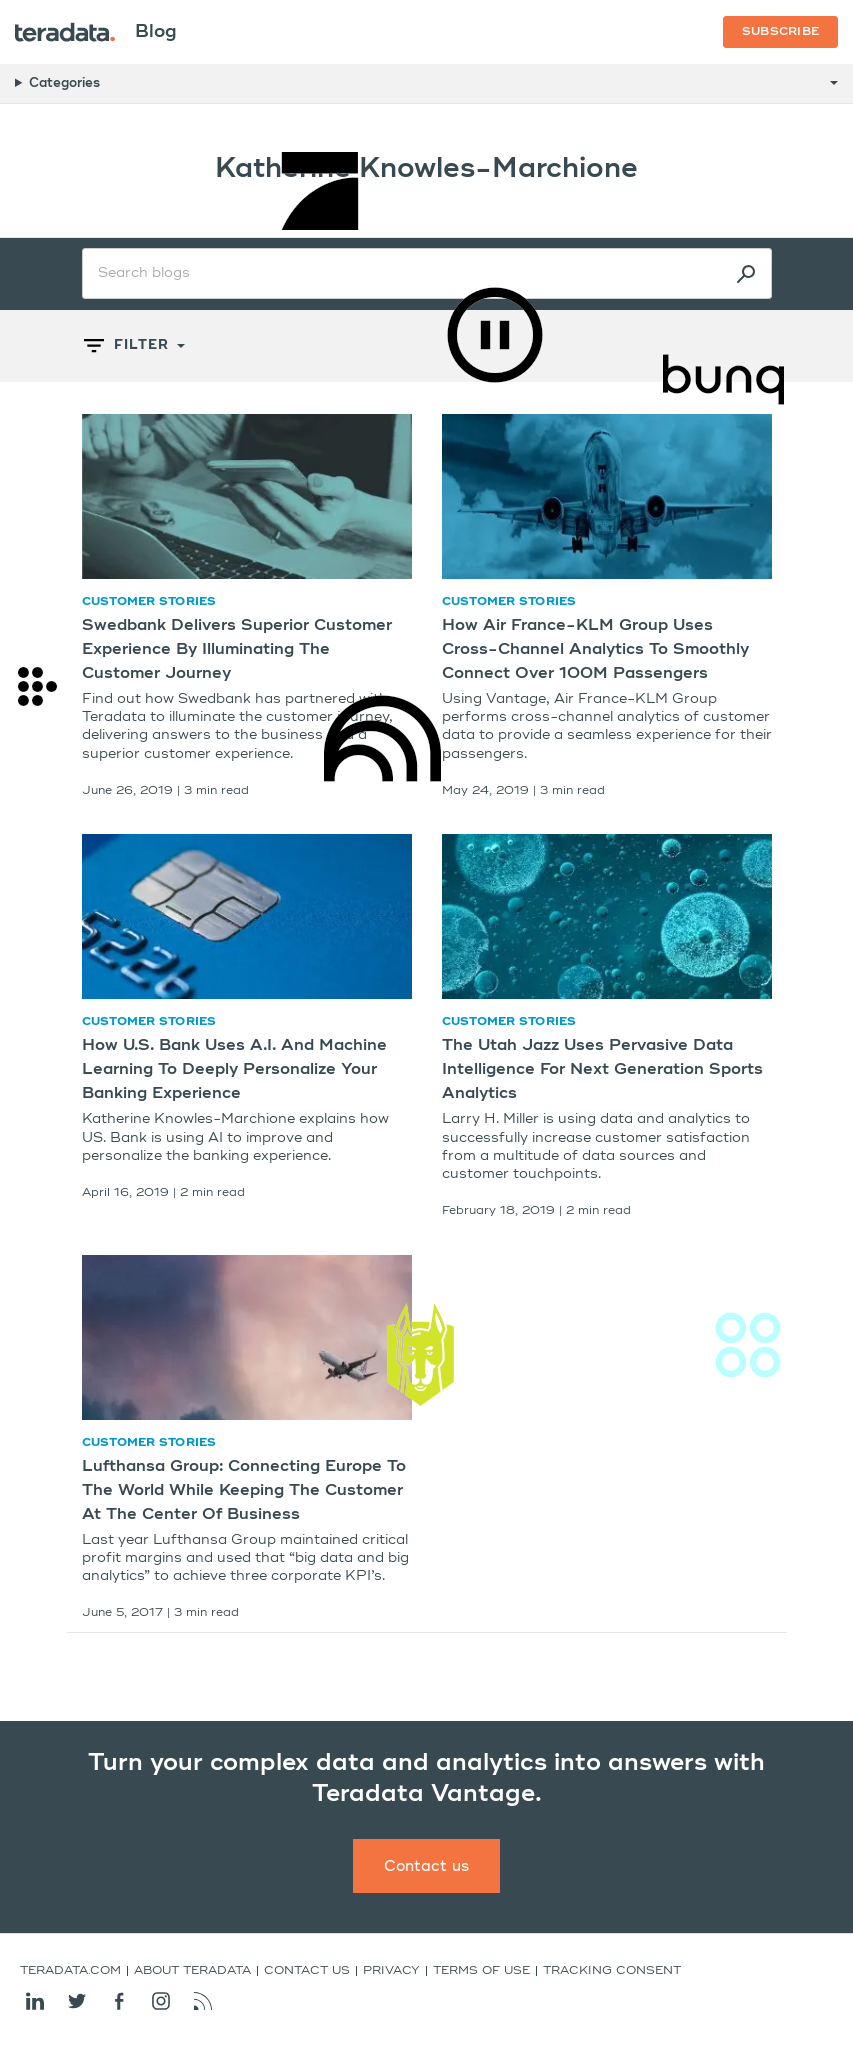  I want to click on open the mubi streaming app, so click(37, 686).